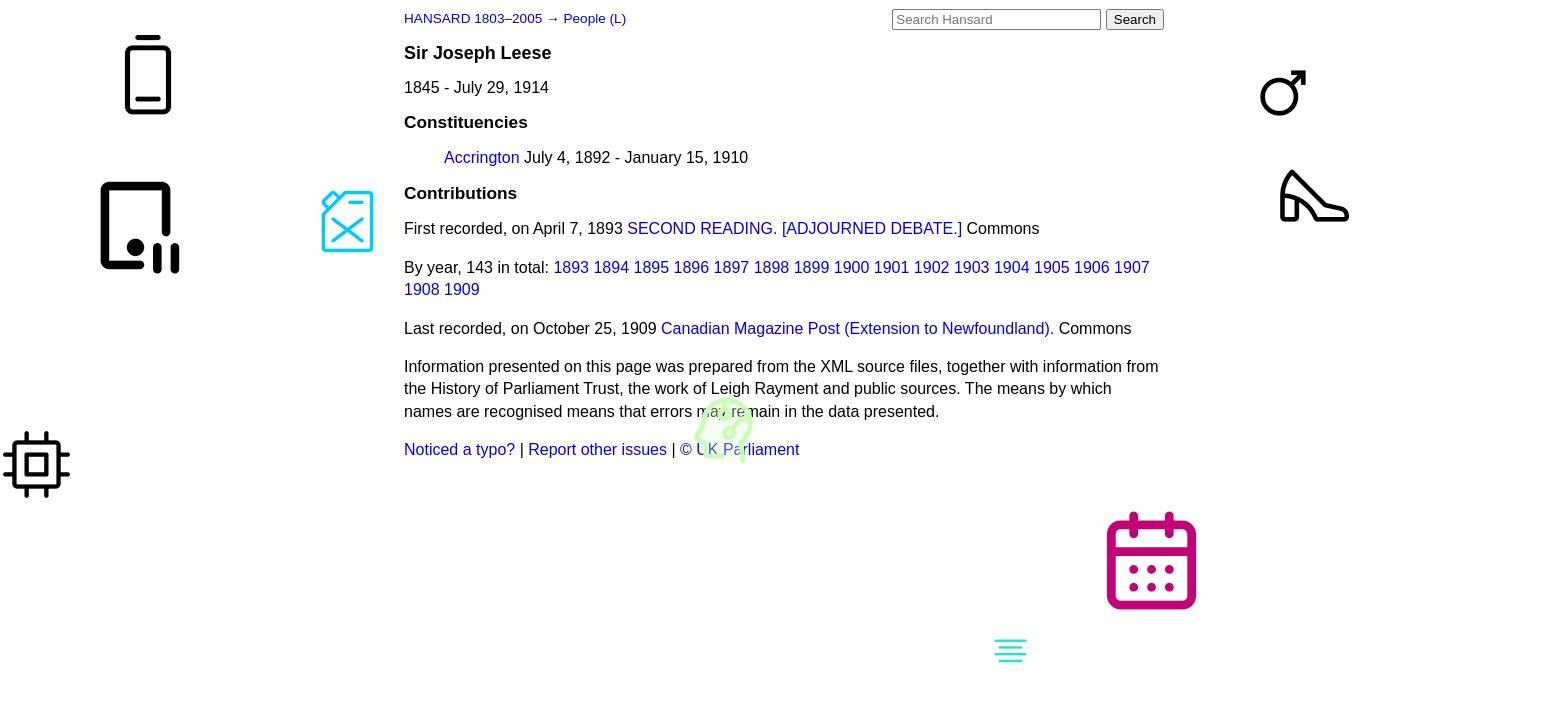 This screenshot has height=720, width=1568. I want to click on center align text, so click(1010, 651).